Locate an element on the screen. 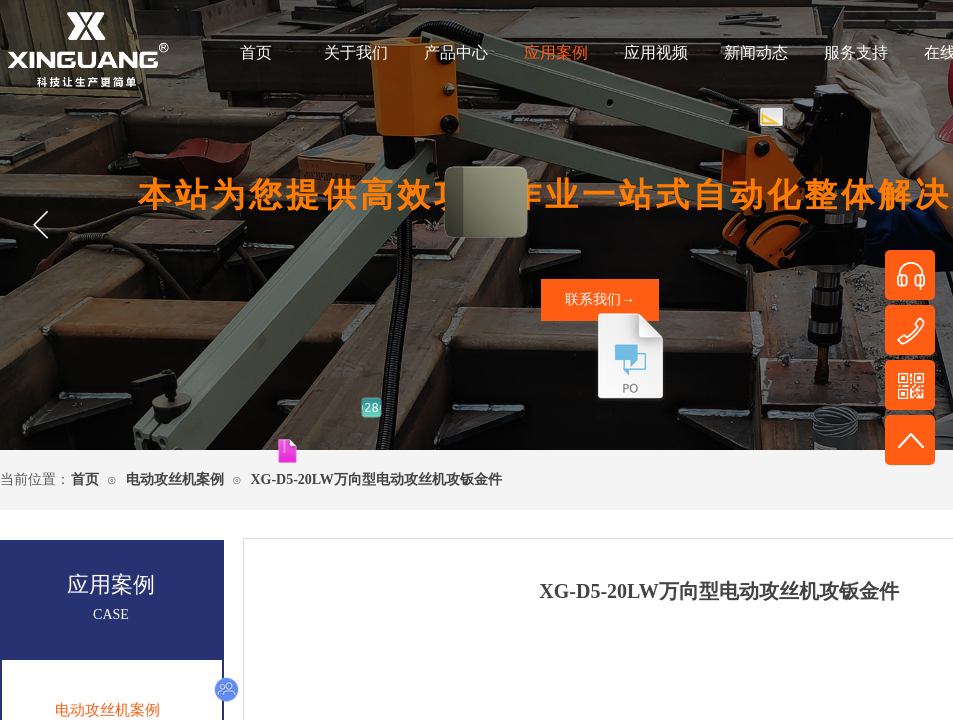 The height and width of the screenshot is (720, 953). open a compressed RAR archive file is located at coordinates (287, 451).